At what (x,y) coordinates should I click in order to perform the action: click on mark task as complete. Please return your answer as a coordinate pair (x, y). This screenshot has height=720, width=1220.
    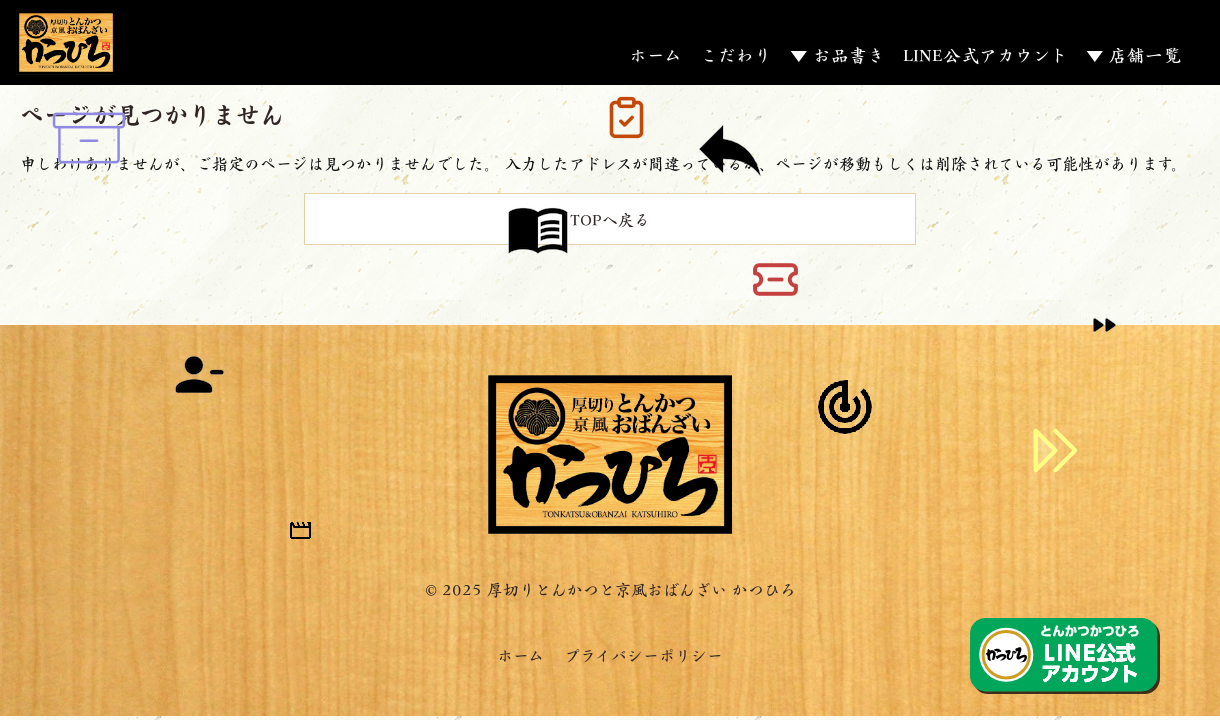
    Looking at the image, I should click on (626, 117).